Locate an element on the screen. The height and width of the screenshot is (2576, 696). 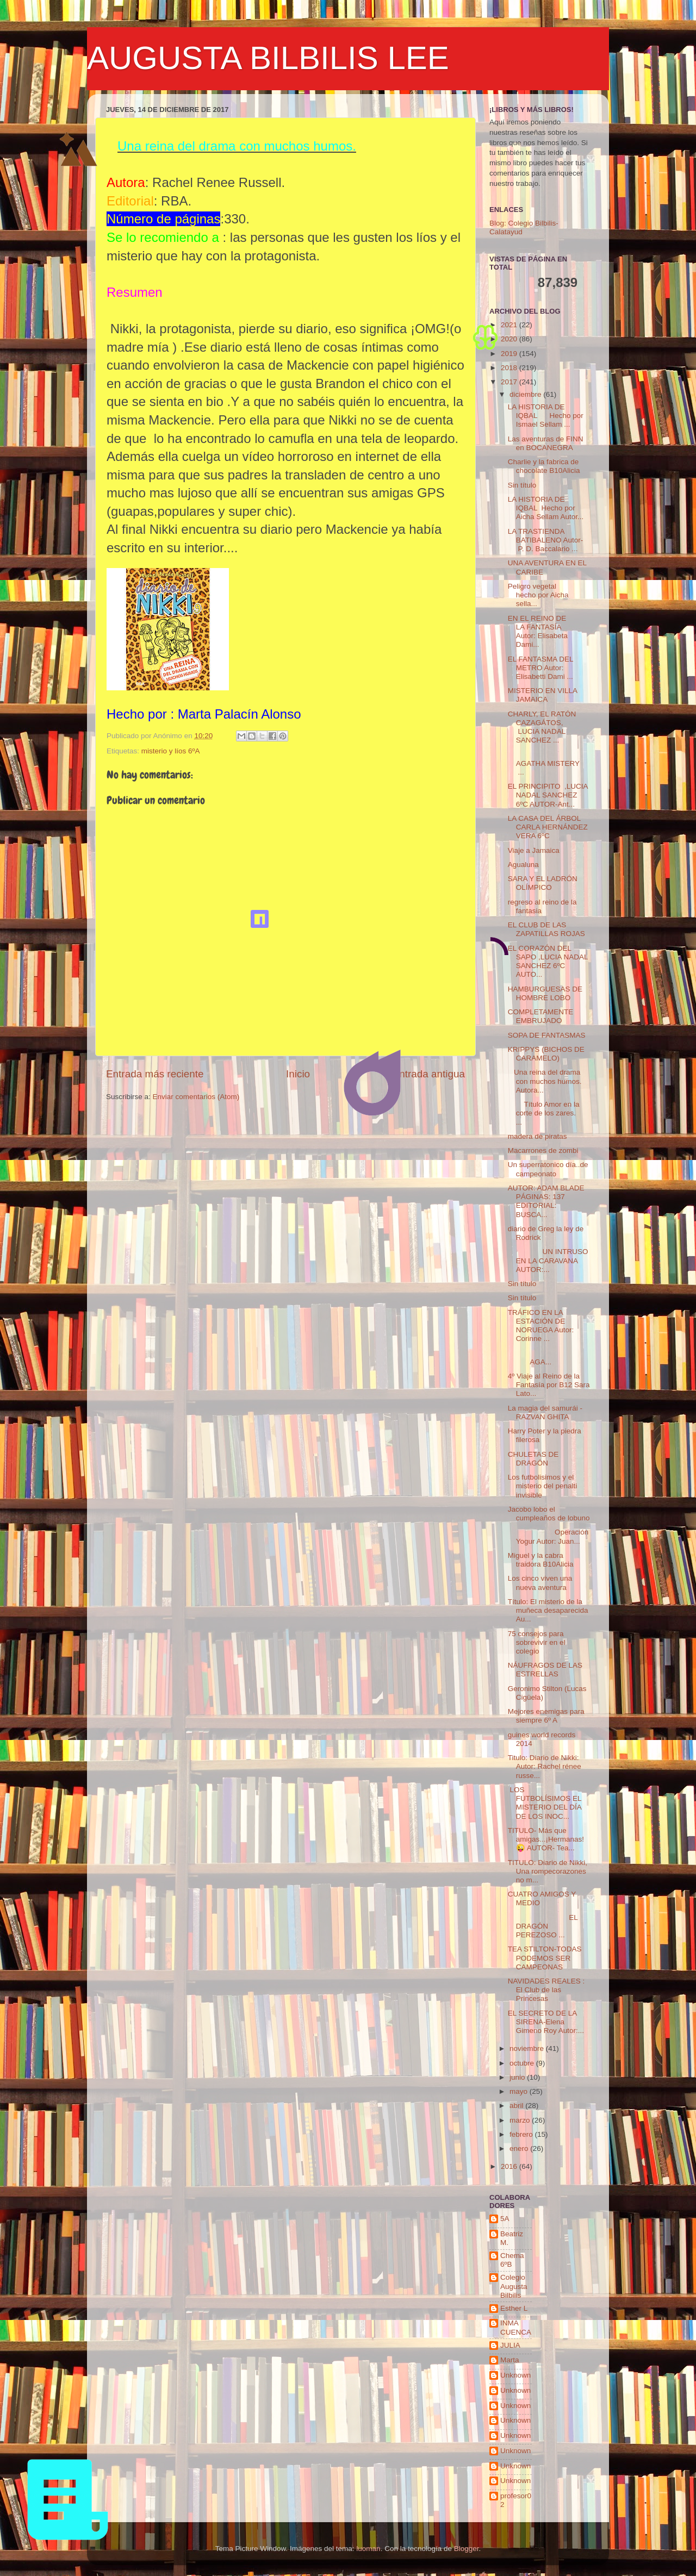
view document list or file details is located at coordinates (67, 2499).